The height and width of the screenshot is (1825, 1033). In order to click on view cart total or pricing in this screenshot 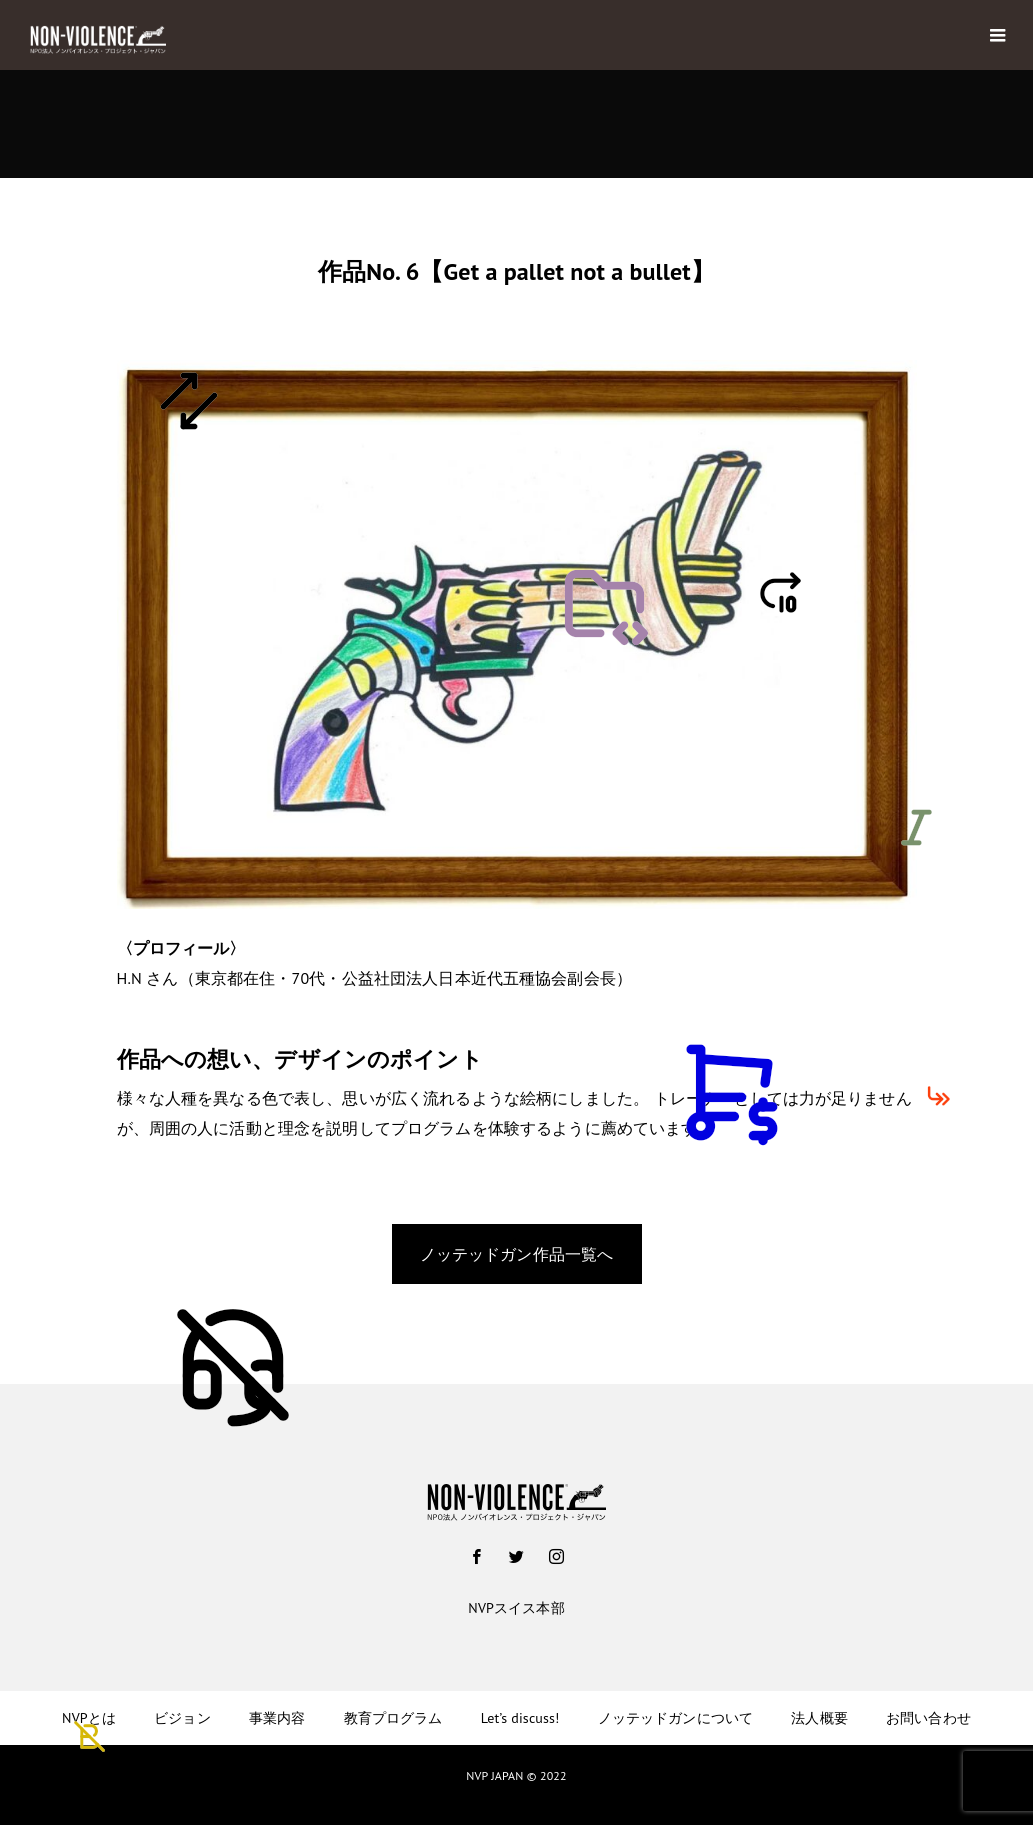, I will do `click(729, 1092)`.